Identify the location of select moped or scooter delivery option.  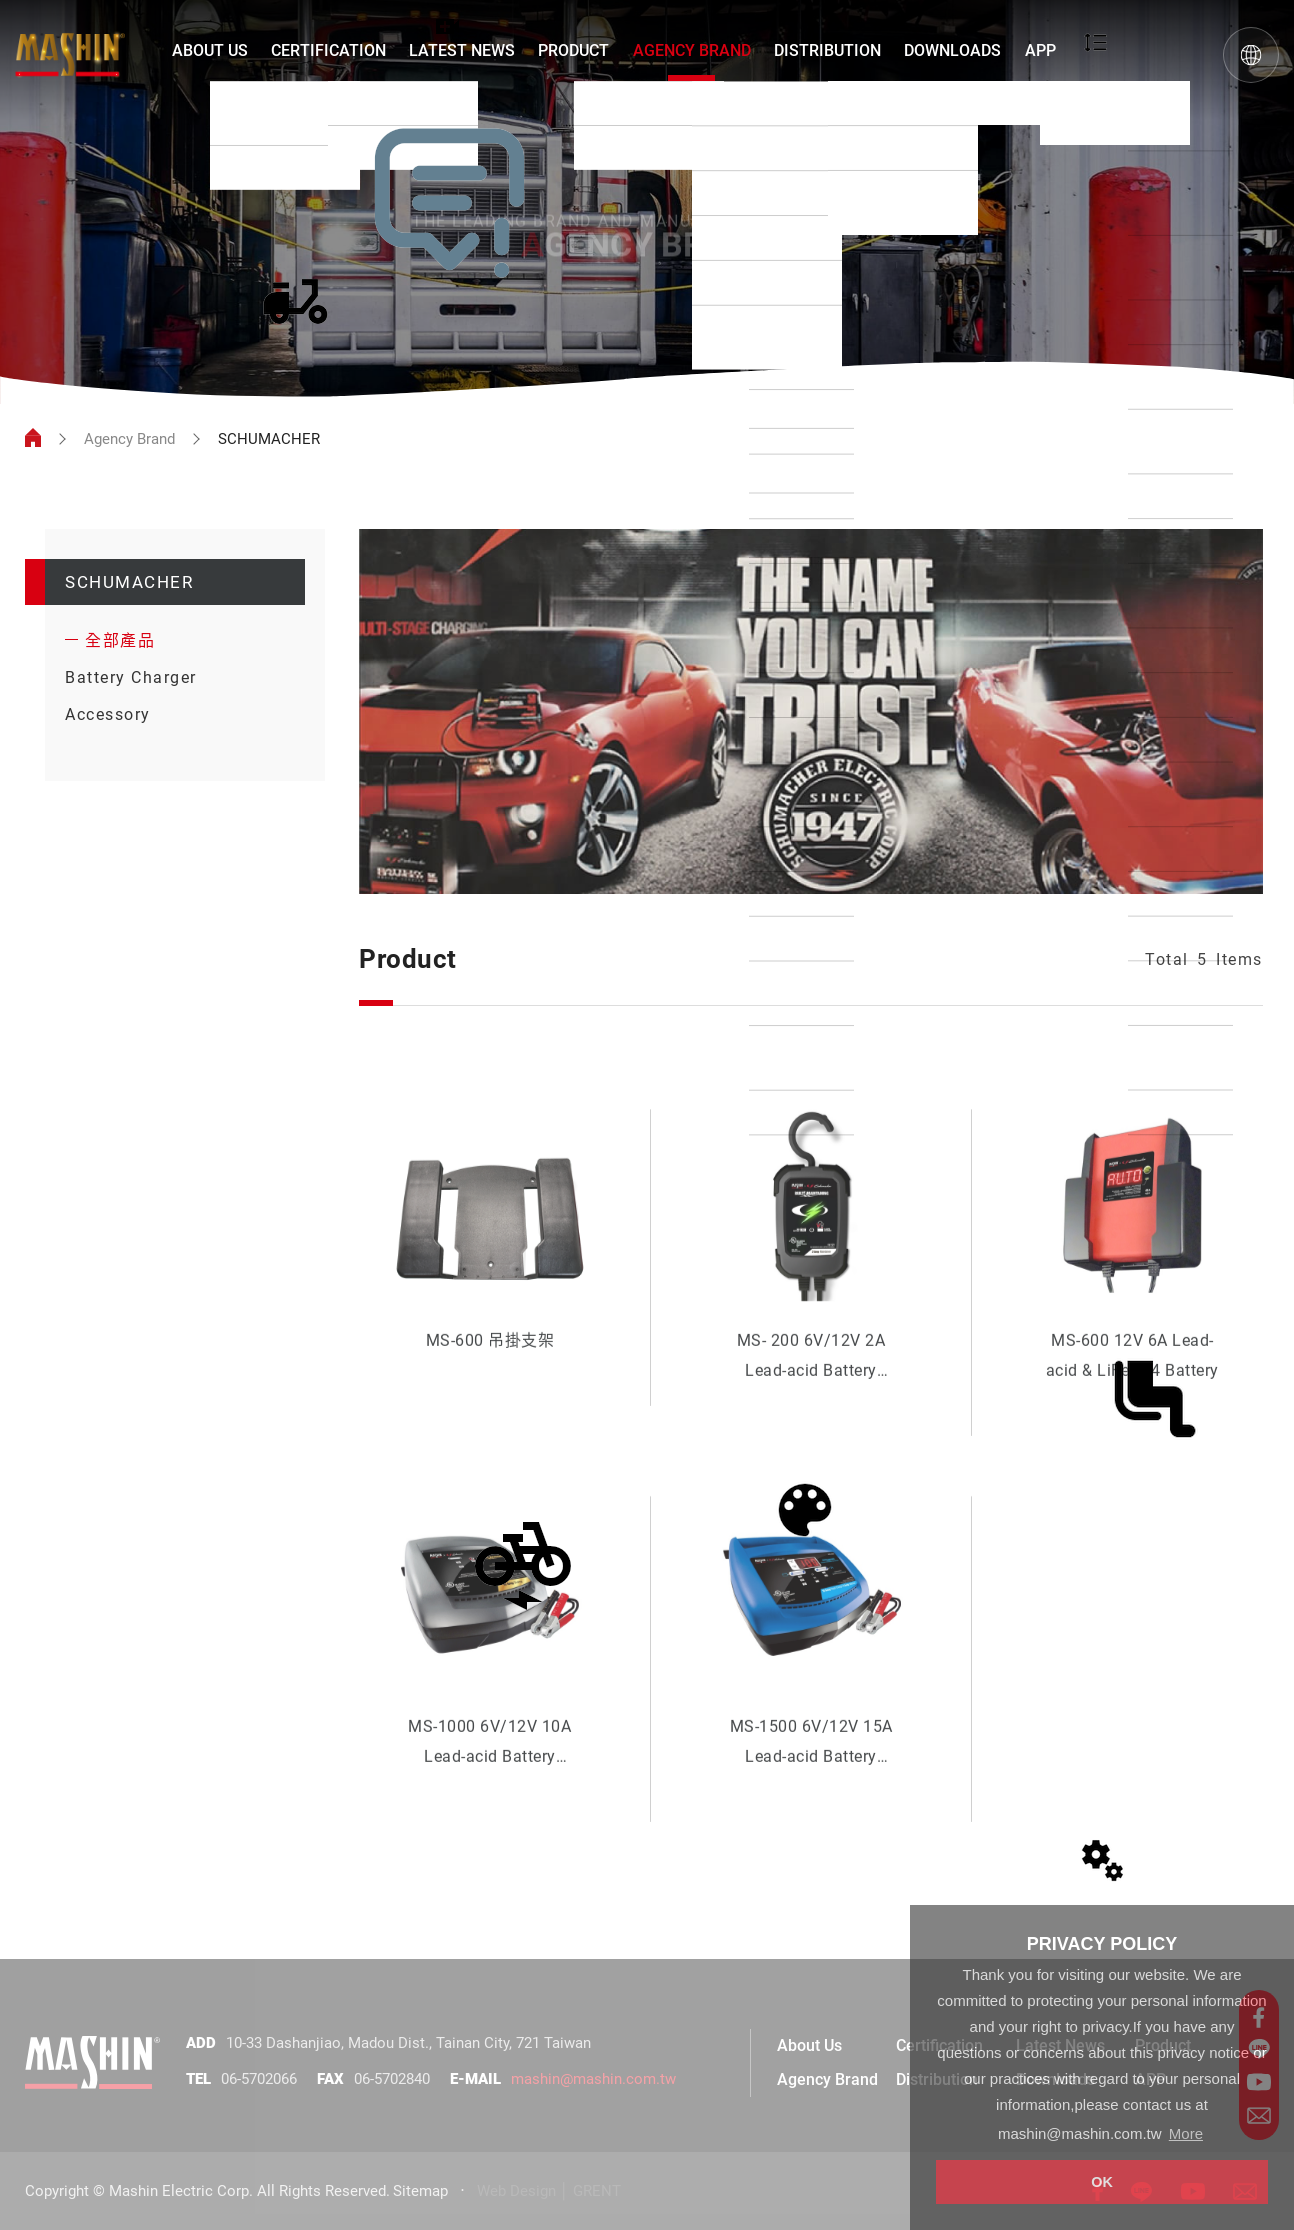
(295, 301).